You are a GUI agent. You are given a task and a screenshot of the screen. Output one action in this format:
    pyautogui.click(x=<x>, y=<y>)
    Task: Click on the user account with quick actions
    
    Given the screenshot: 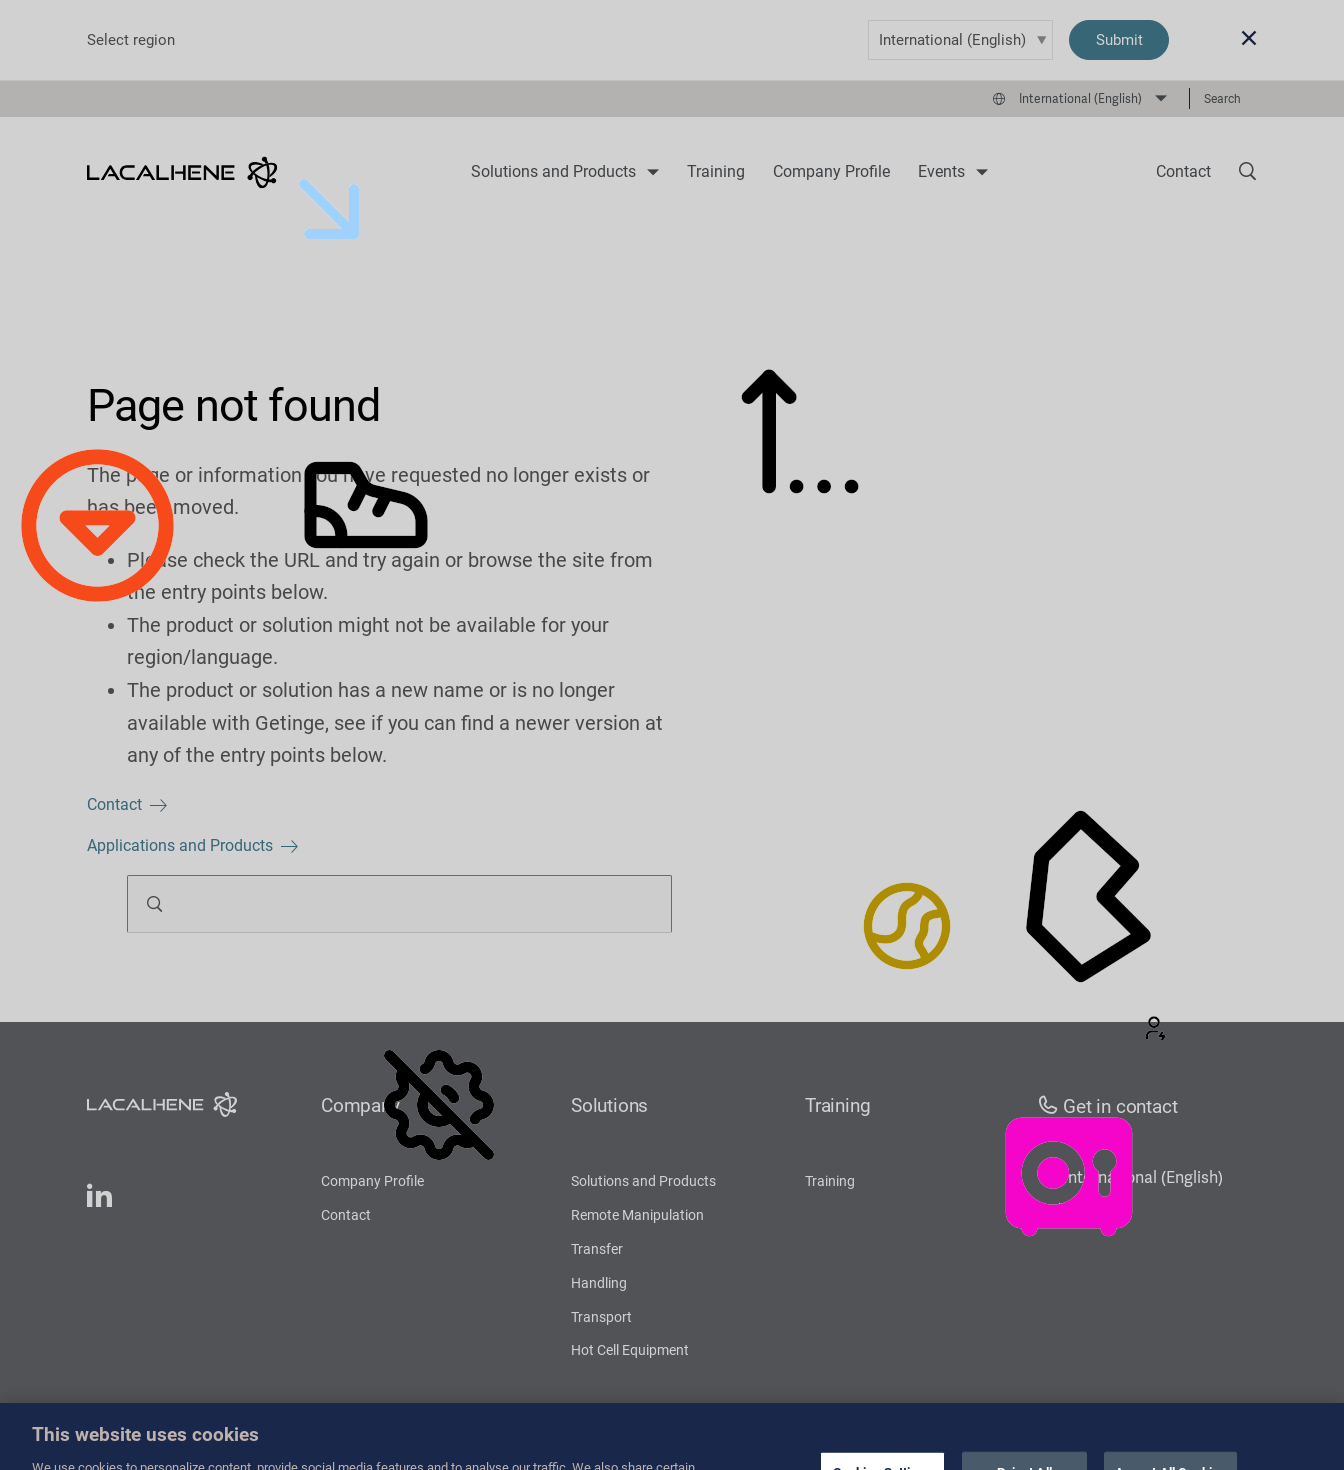 What is the action you would take?
    pyautogui.click(x=1154, y=1028)
    